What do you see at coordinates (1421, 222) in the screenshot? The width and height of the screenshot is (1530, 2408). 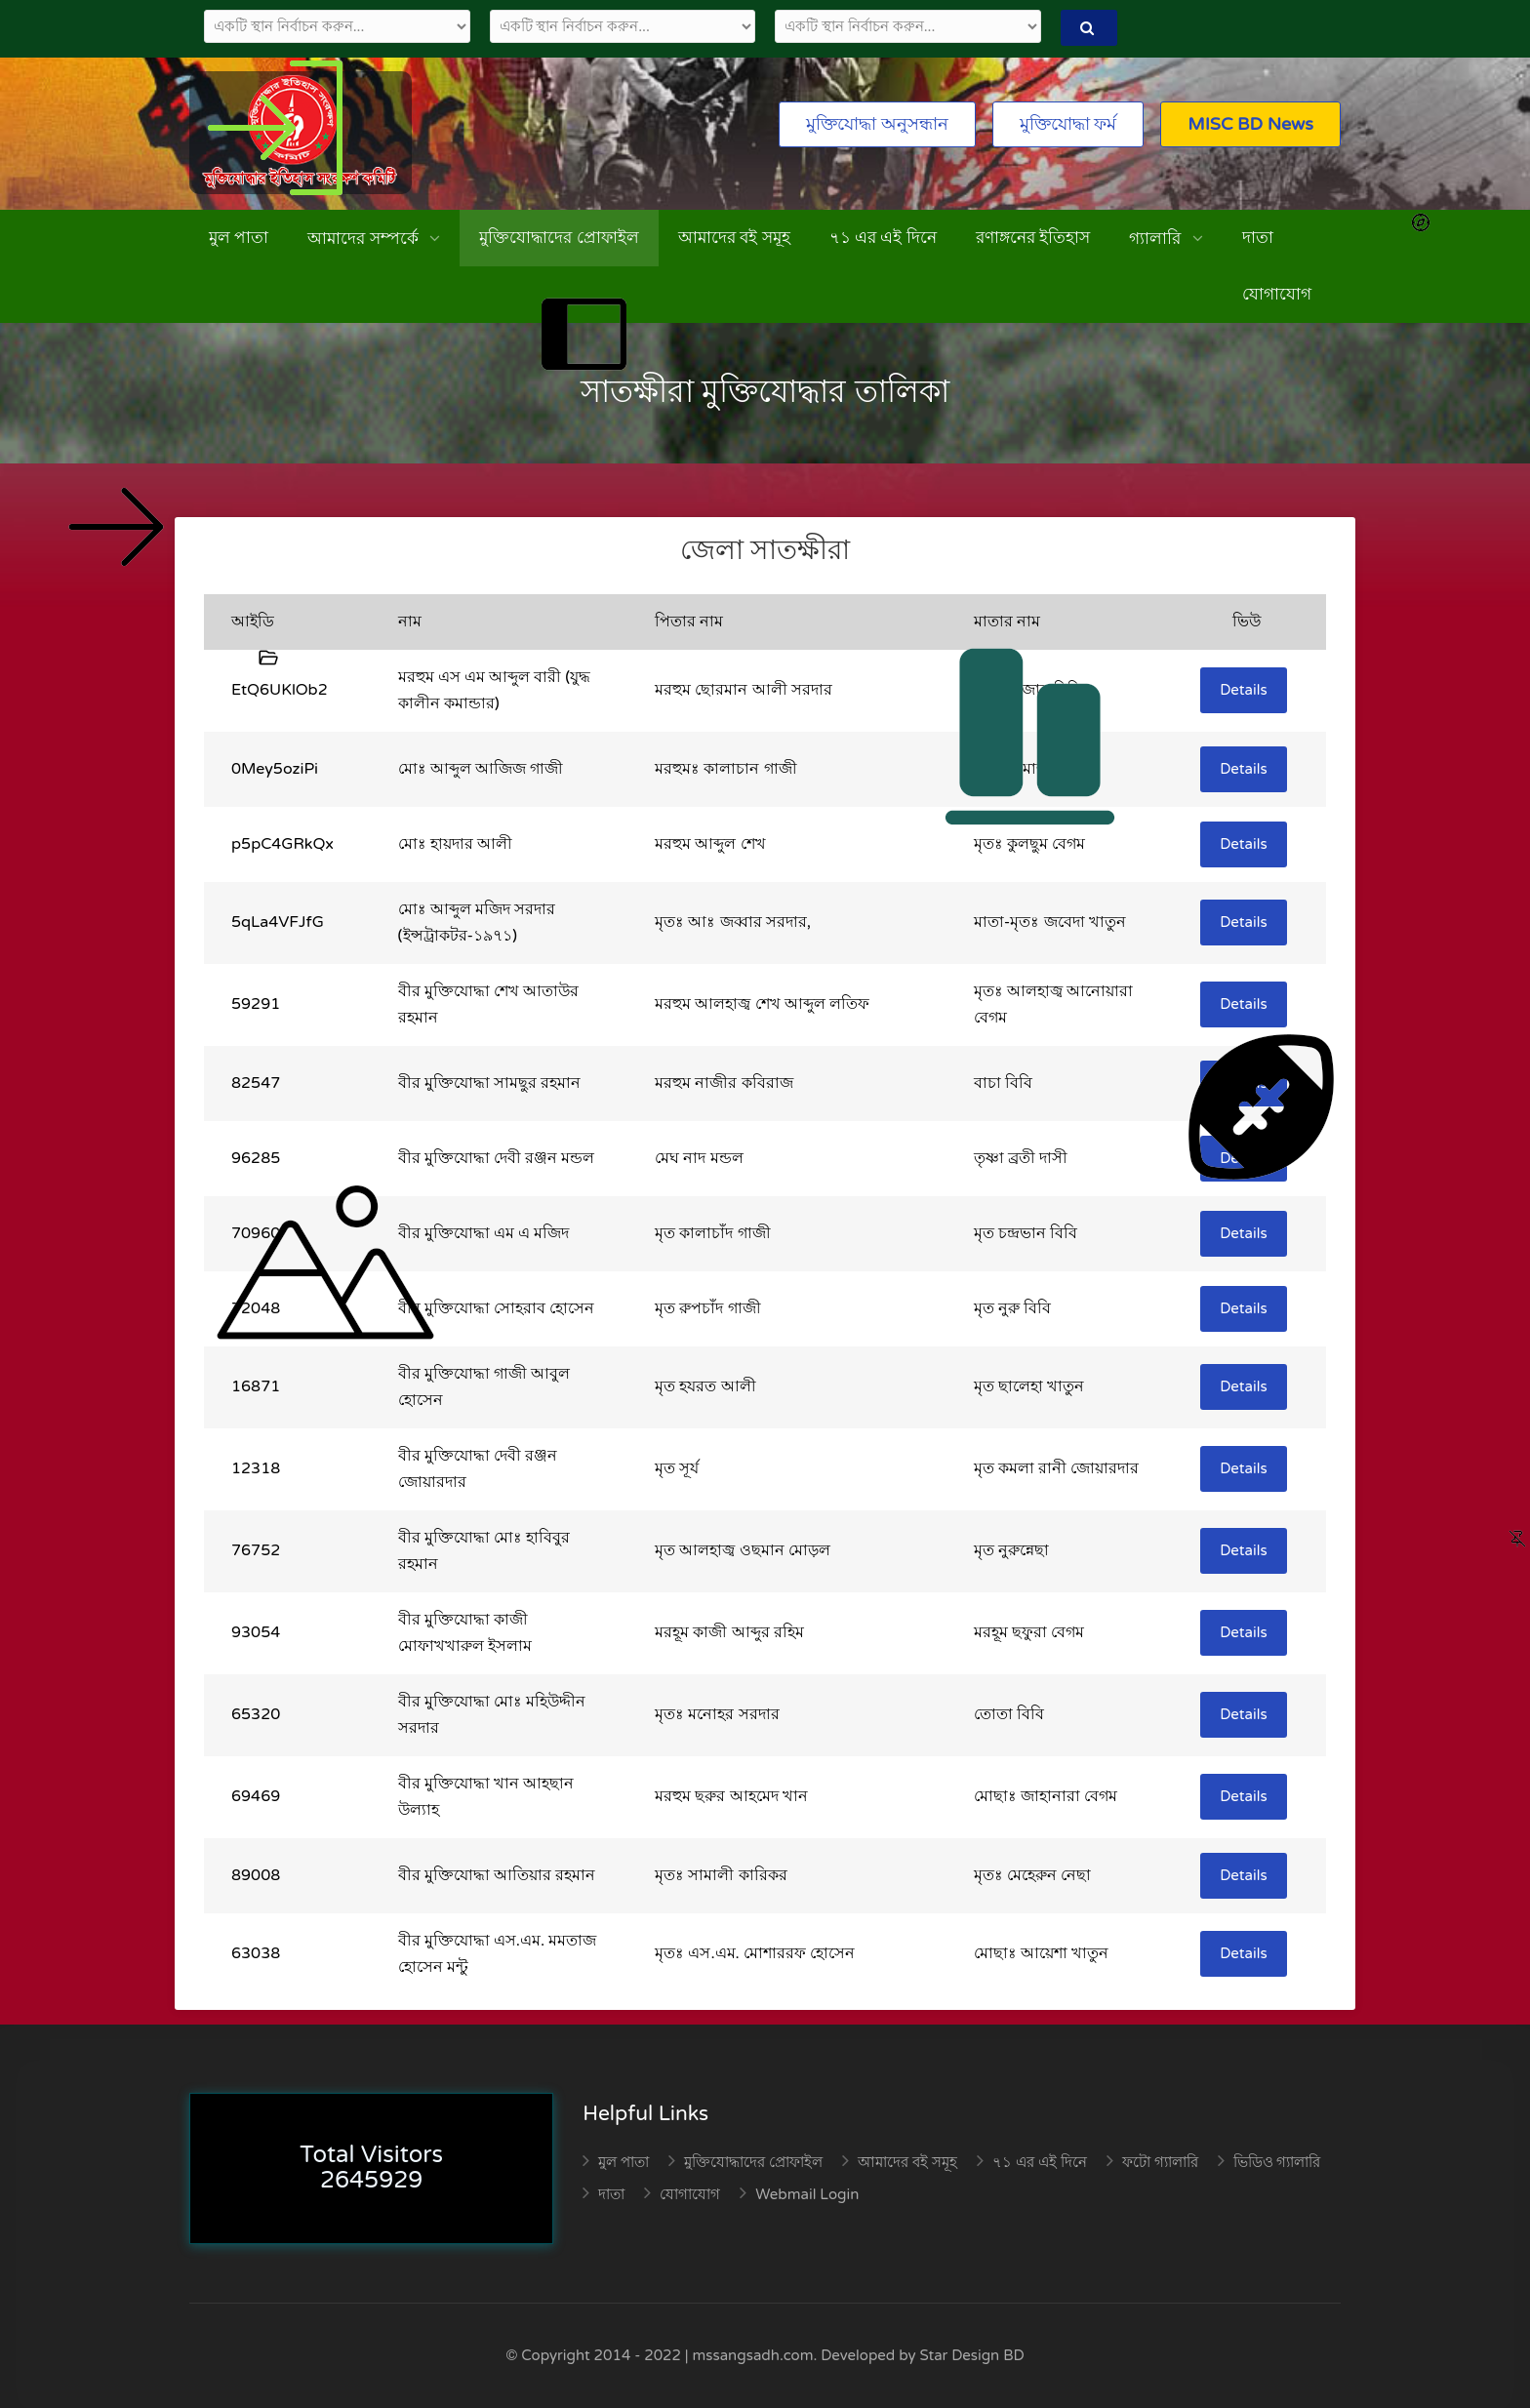 I see `access navigation or direction features` at bounding box center [1421, 222].